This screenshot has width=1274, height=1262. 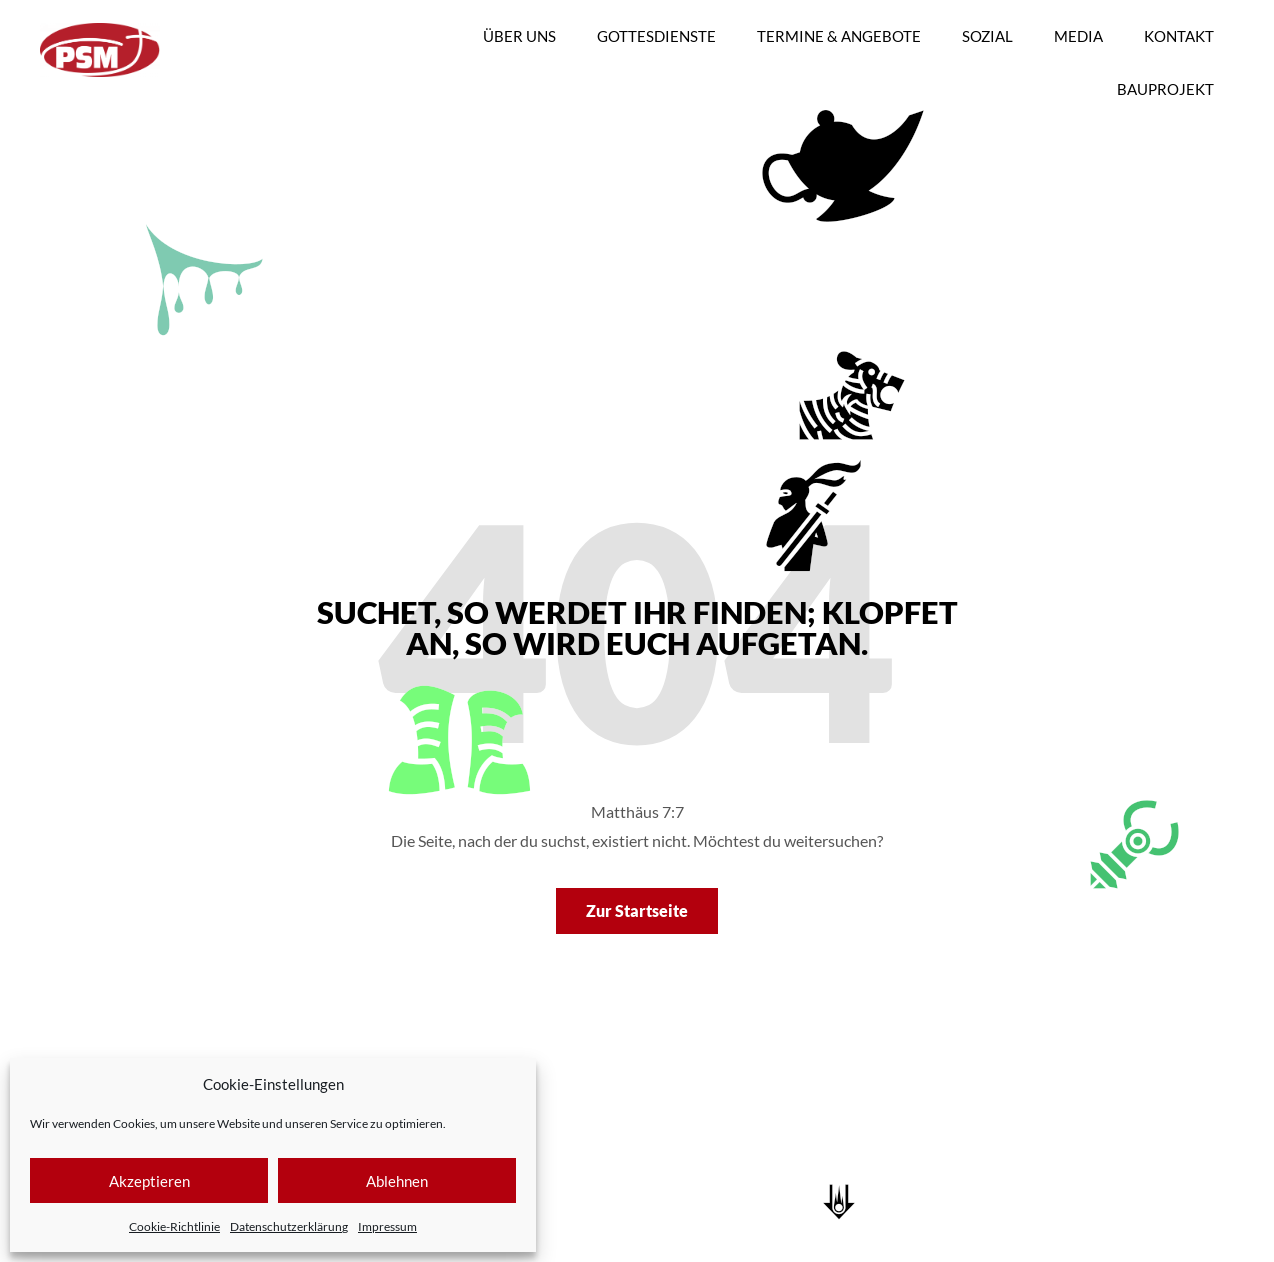 What do you see at coordinates (1138, 841) in the screenshot?
I see `activate robotic arm or grabber tool` at bounding box center [1138, 841].